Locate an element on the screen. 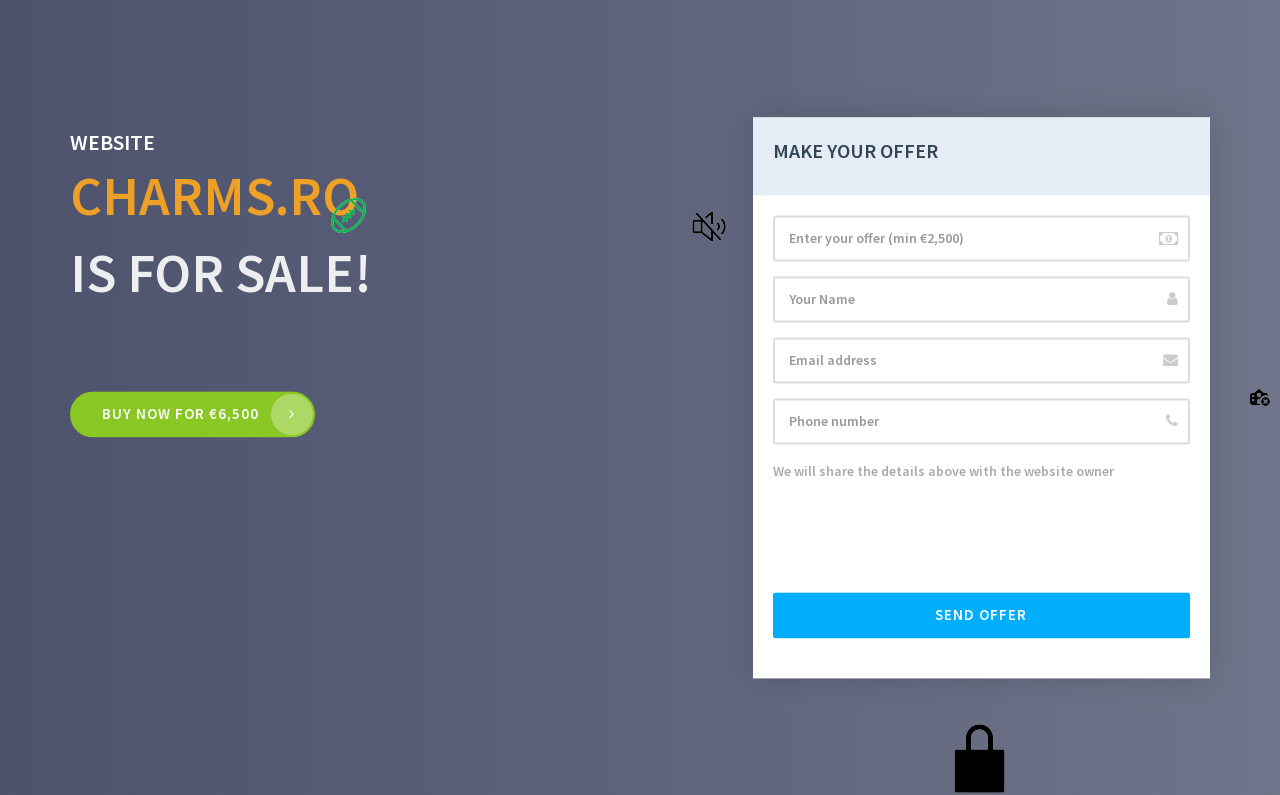  view sports scores or updates is located at coordinates (348, 215).